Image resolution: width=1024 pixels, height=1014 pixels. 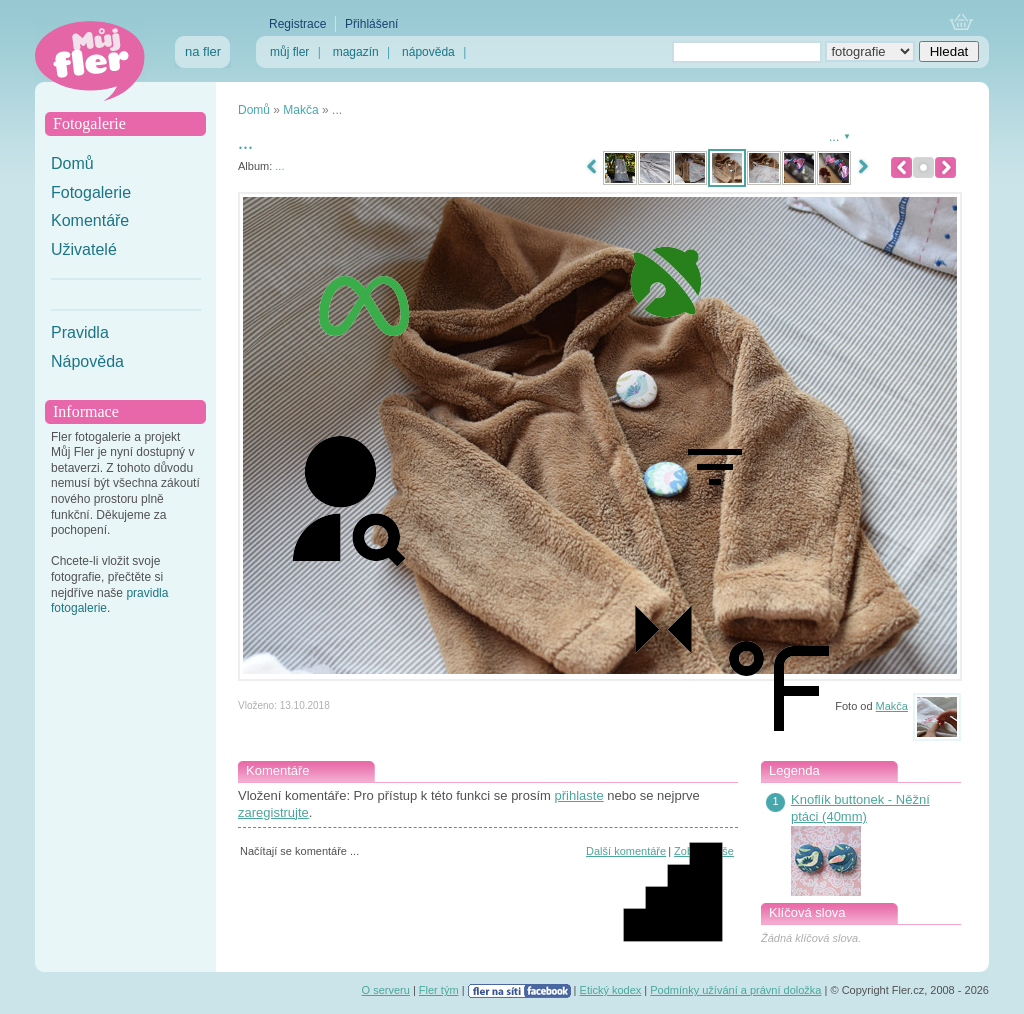 I want to click on filter or sort list items, so click(x=715, y=467).